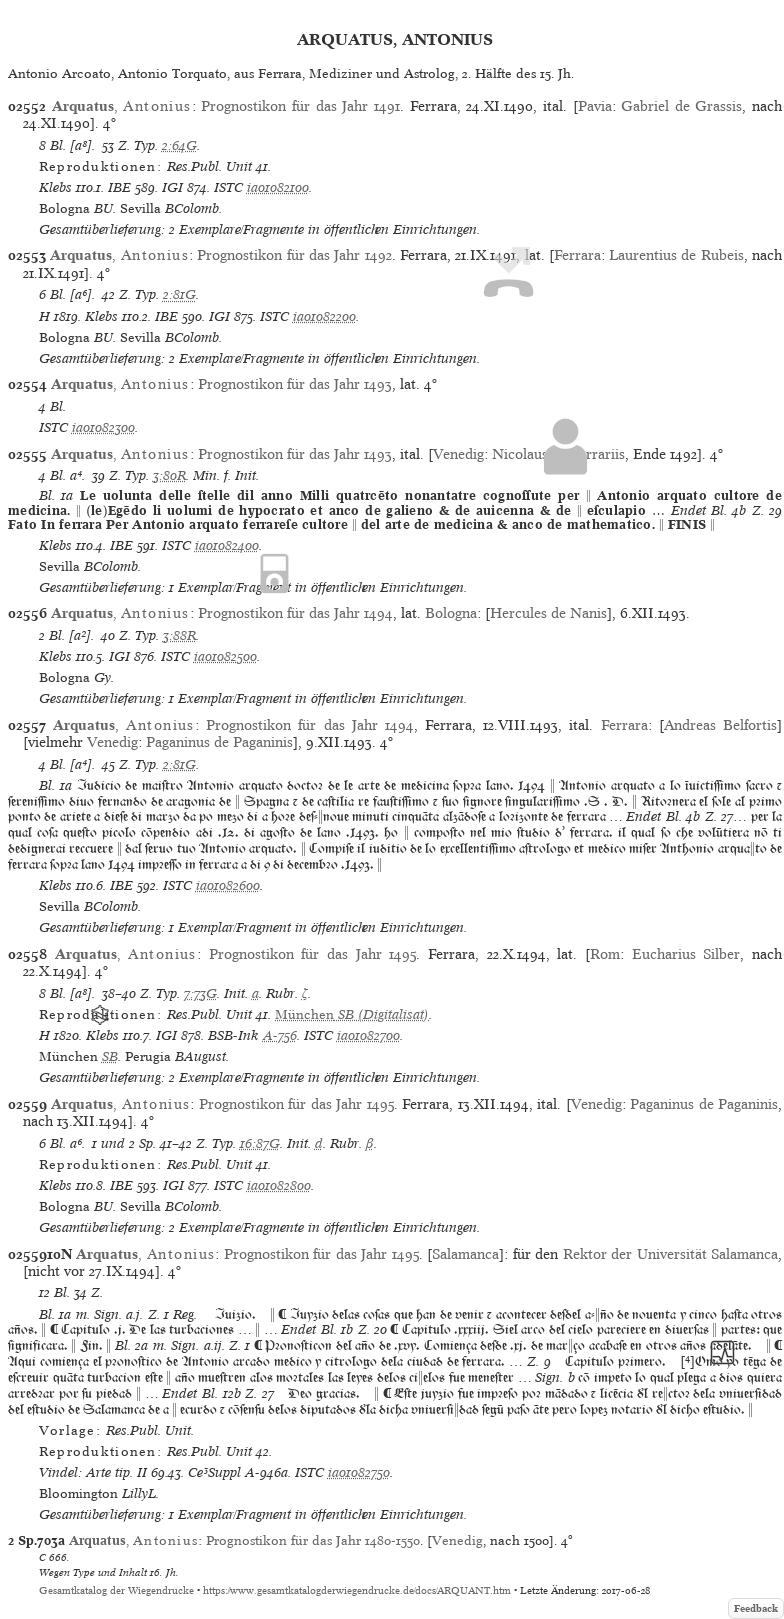  I want to click on default user profile placeholder, so click(565, 444).